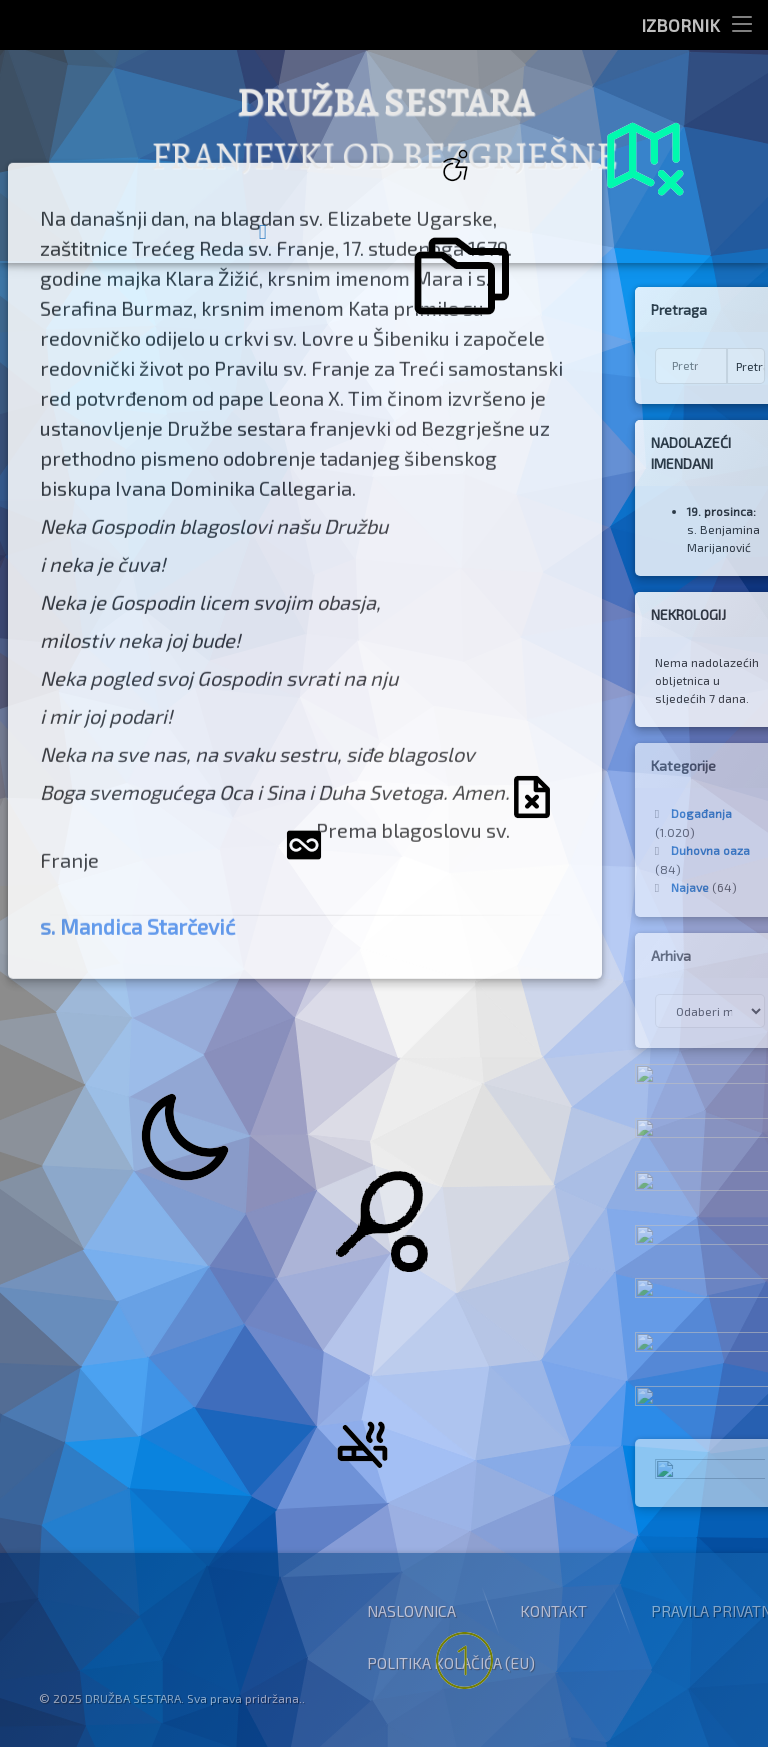 The width and height of the screenshot is (768, 1747). Describe the element at coordinates (185, 1137) in the screenshot. I see `enable dark mode` at that location.